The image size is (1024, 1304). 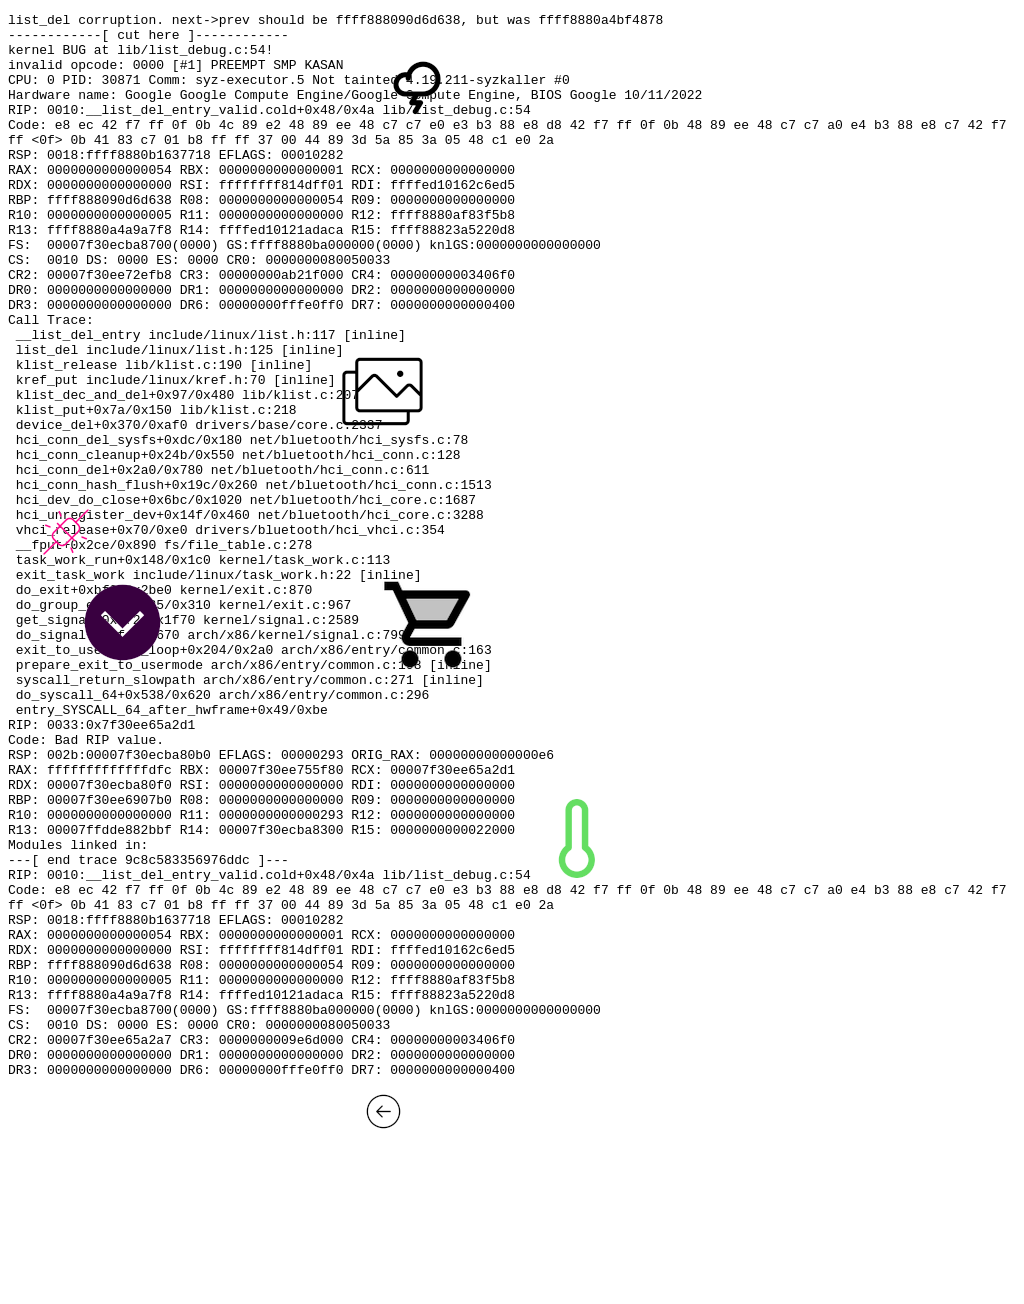 What do you see at coordinates (383, 1111) in the screenshot?
I see `go back to the previous screen` at bounding box center [383, 1111].